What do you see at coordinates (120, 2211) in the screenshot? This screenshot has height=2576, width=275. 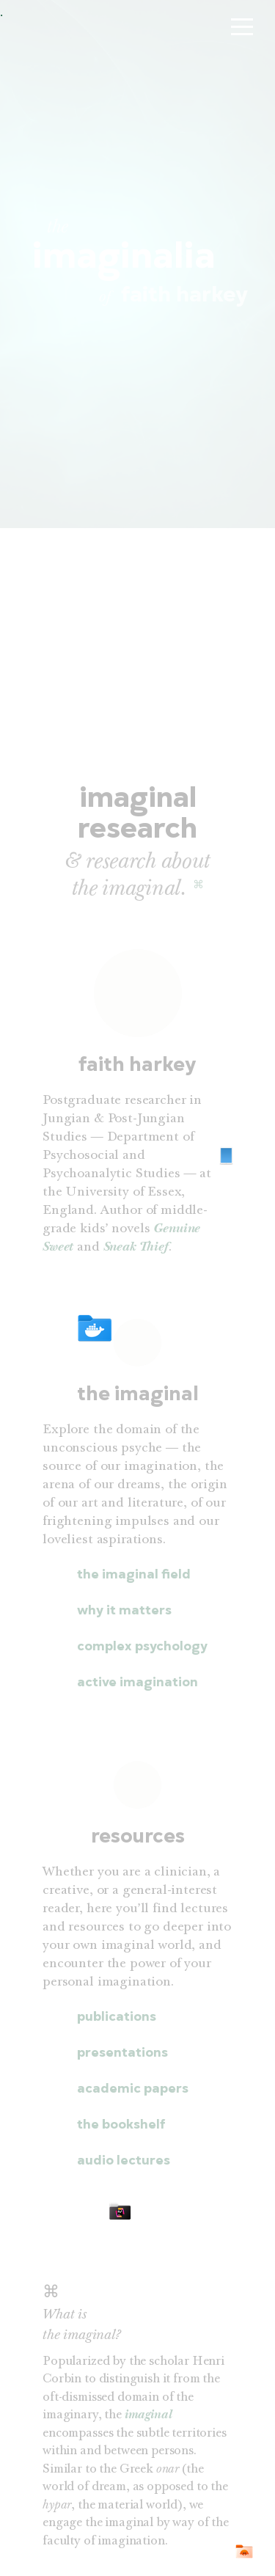 I see `folder containing ReSharper C++ project files` at bounding box center [120, 2211].